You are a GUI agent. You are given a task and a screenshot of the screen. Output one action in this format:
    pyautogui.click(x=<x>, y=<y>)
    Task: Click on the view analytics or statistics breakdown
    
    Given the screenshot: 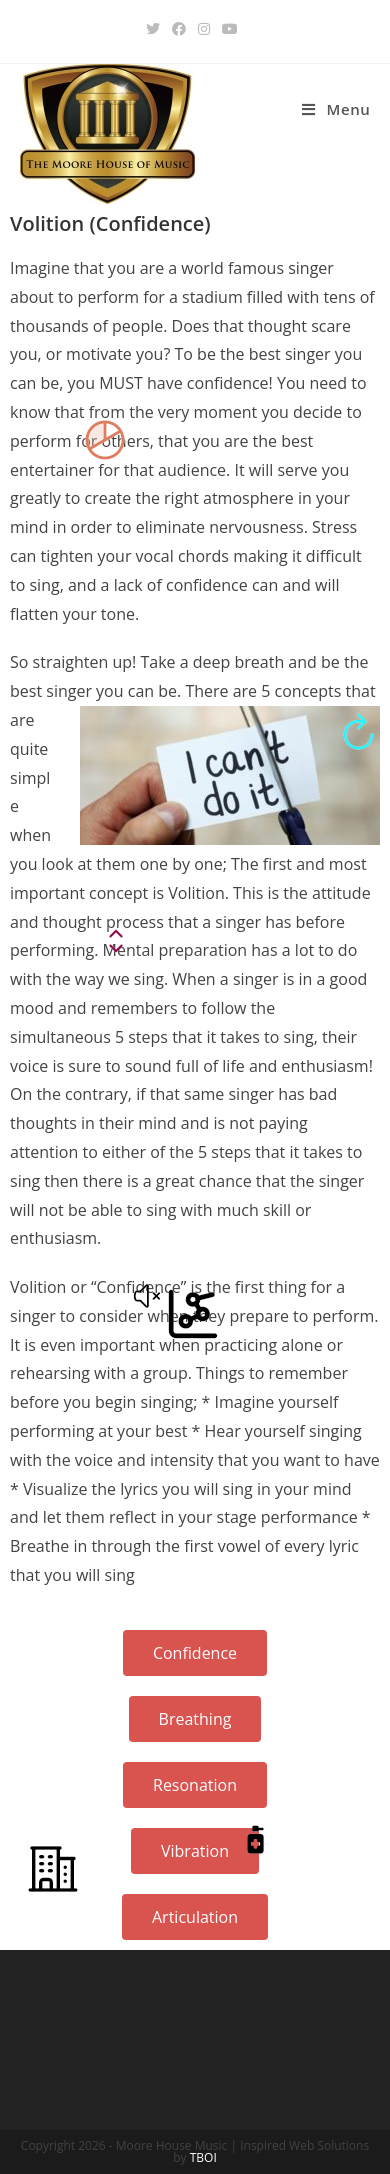 What is the action you would take?
    pyautogui.click(x=105, y=440)
    